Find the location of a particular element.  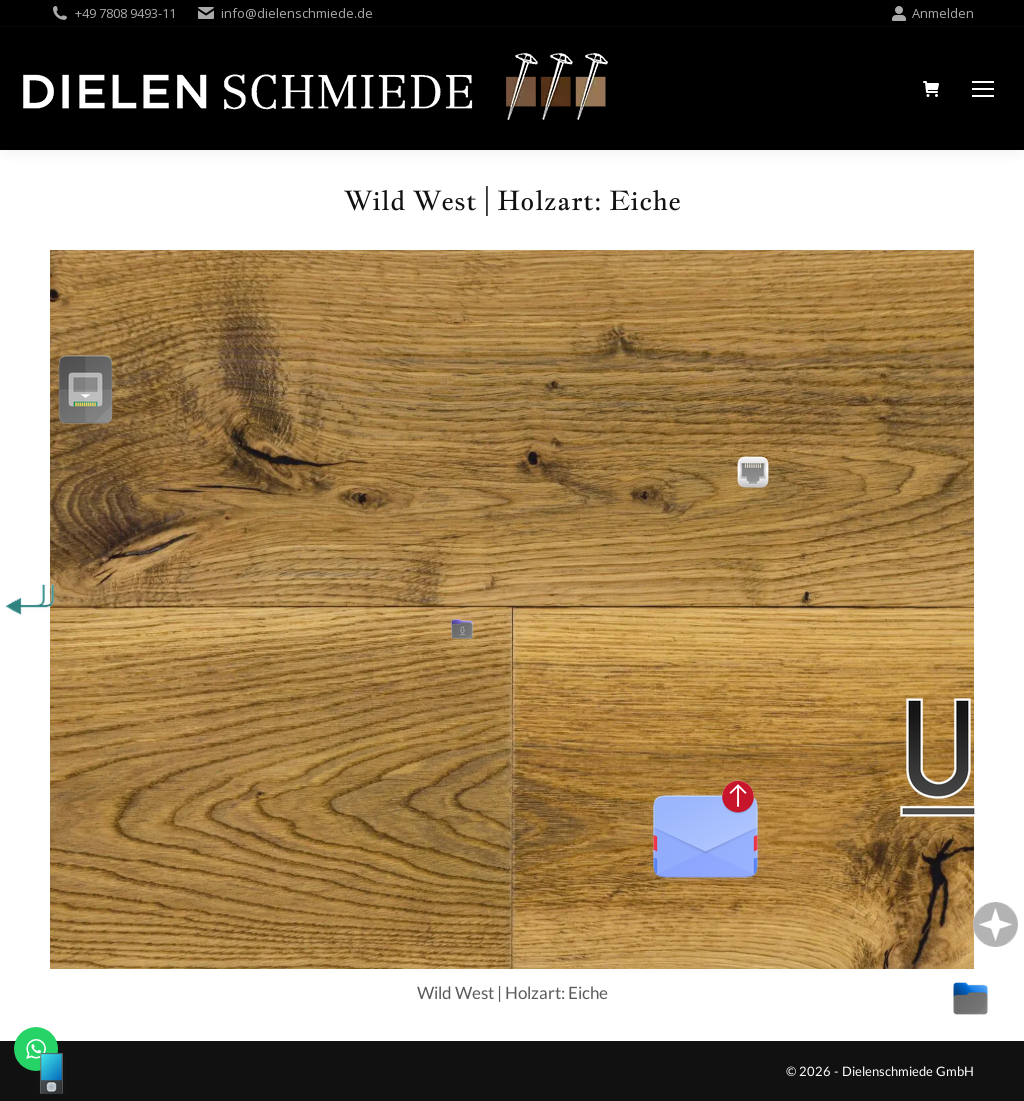

access portable media player settings is located at coordinates (51, 1073).